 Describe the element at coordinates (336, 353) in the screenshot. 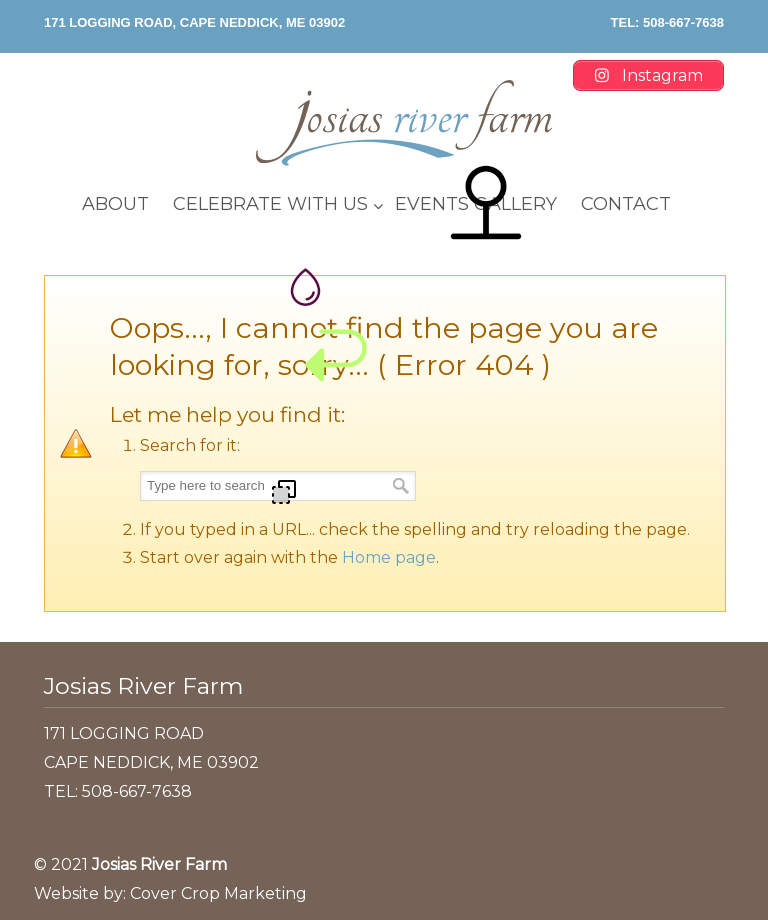

I see `undo or go back to previous state` at that location.